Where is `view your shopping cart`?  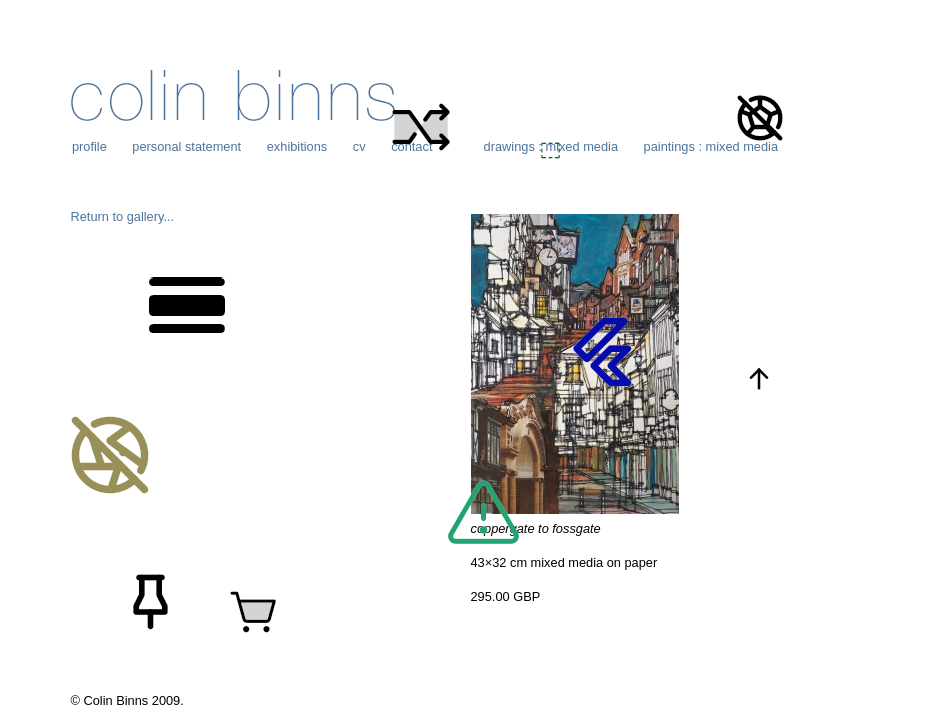 view your shopping cart is located at coordinates (254, 612).